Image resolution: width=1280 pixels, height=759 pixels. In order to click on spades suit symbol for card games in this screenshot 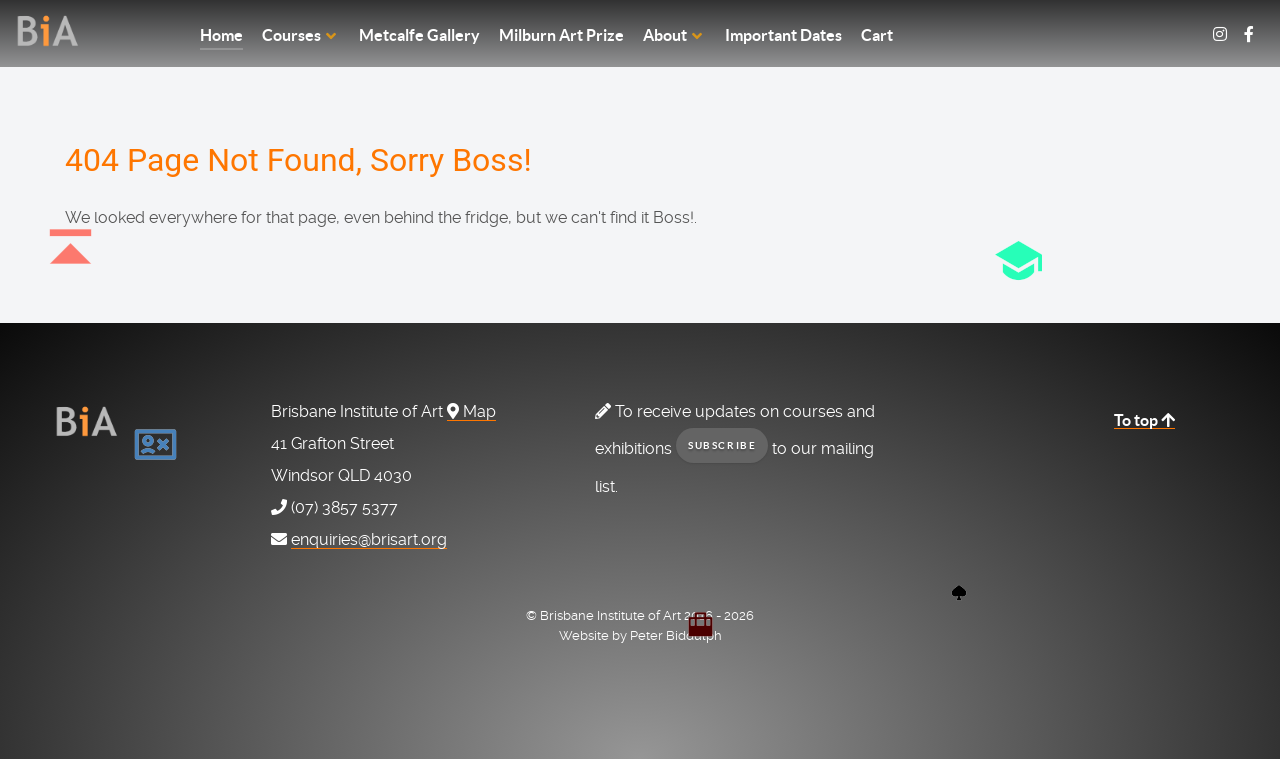, I will do `click(959, 593)`.